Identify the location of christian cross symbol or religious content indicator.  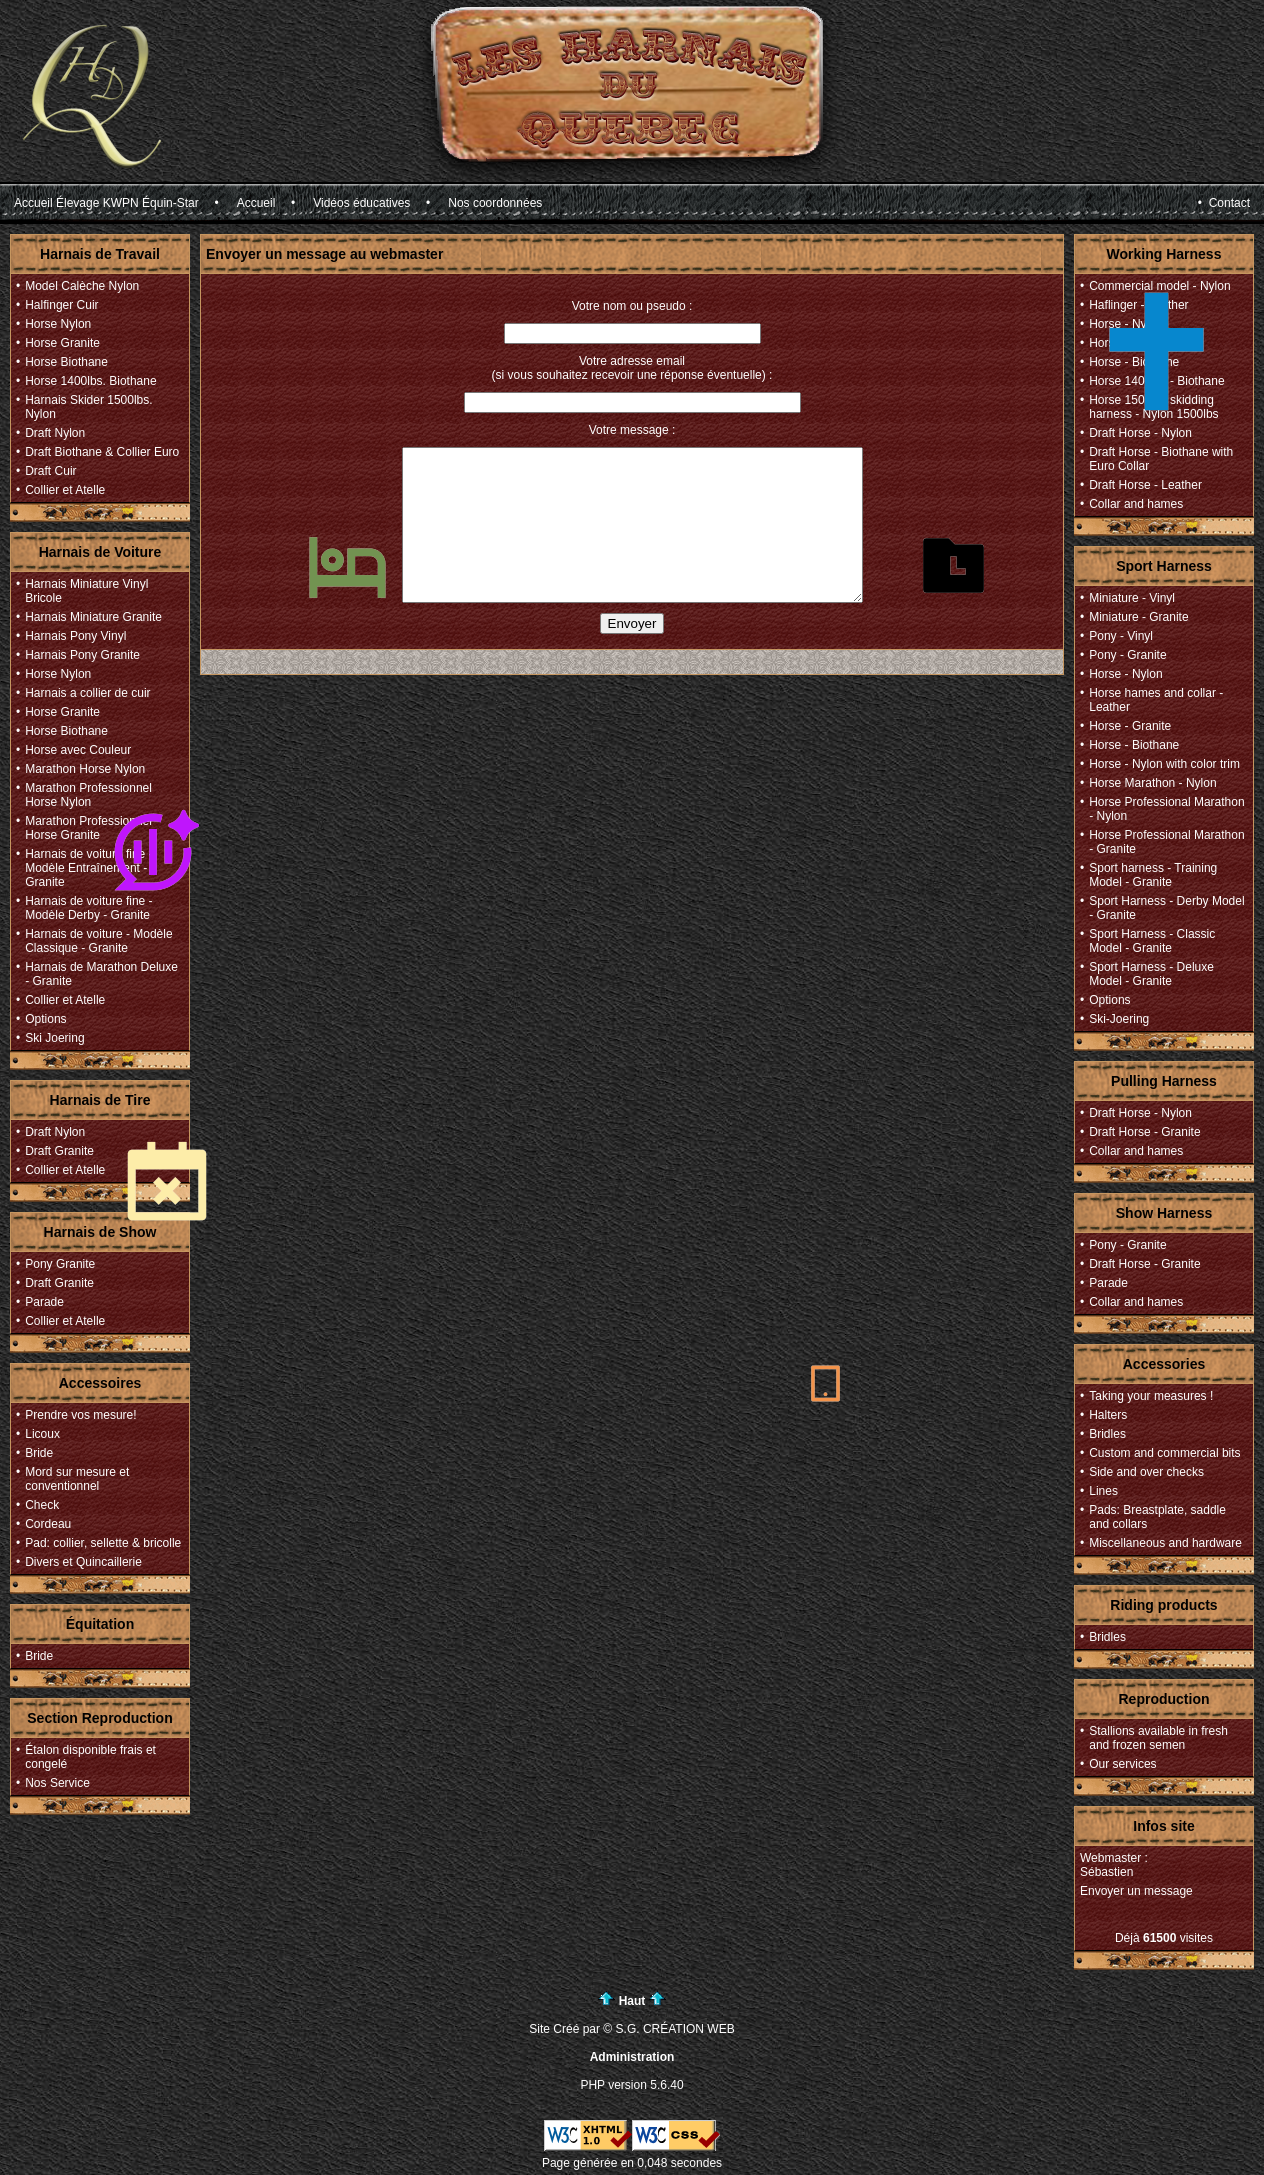
(1156, 351).